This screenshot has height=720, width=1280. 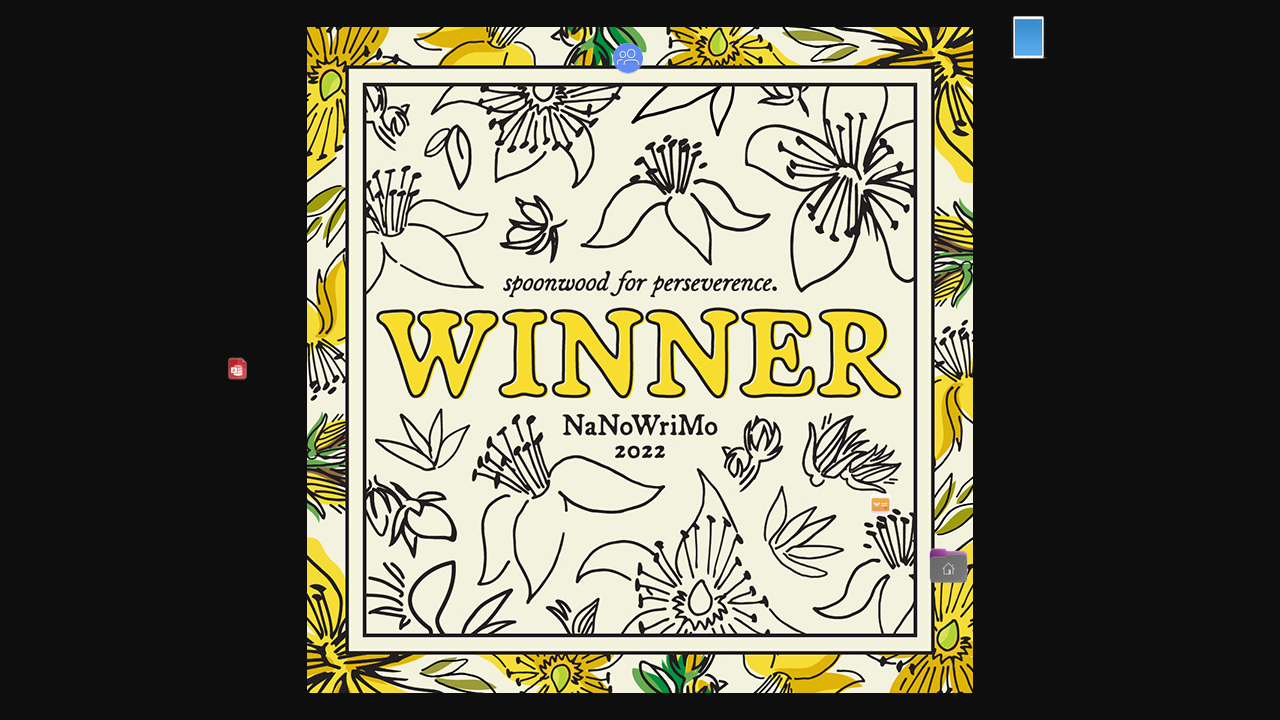 What do you see at coordinates (880, 504) in the screenshot?
I see `open kandji passport login or authentication` at bounding box center [880, 504].